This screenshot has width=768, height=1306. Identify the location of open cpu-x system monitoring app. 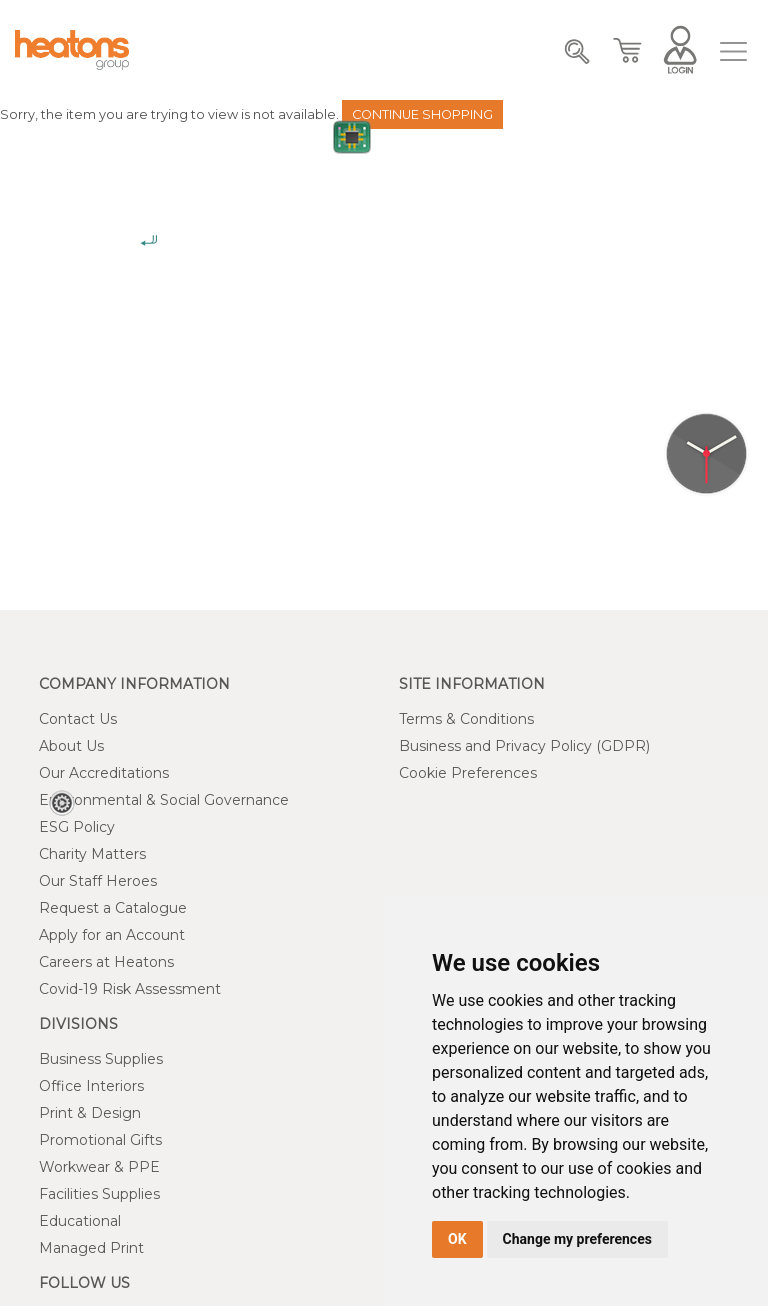
(352, 137).